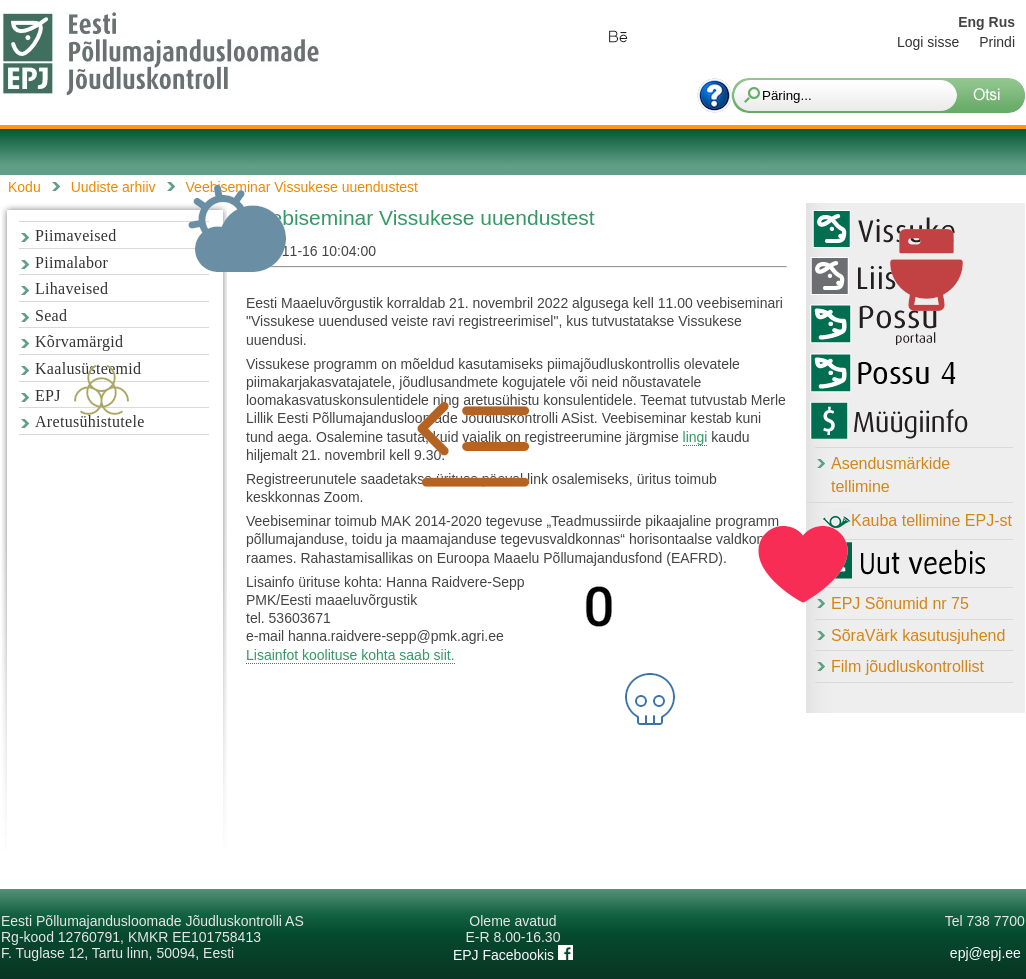 The width and height of the screenshot is (1026, 979). Describe the element at coordinates (101, 391) in the screenshot. I see `indicates hazardous or dangerous content` at that location.